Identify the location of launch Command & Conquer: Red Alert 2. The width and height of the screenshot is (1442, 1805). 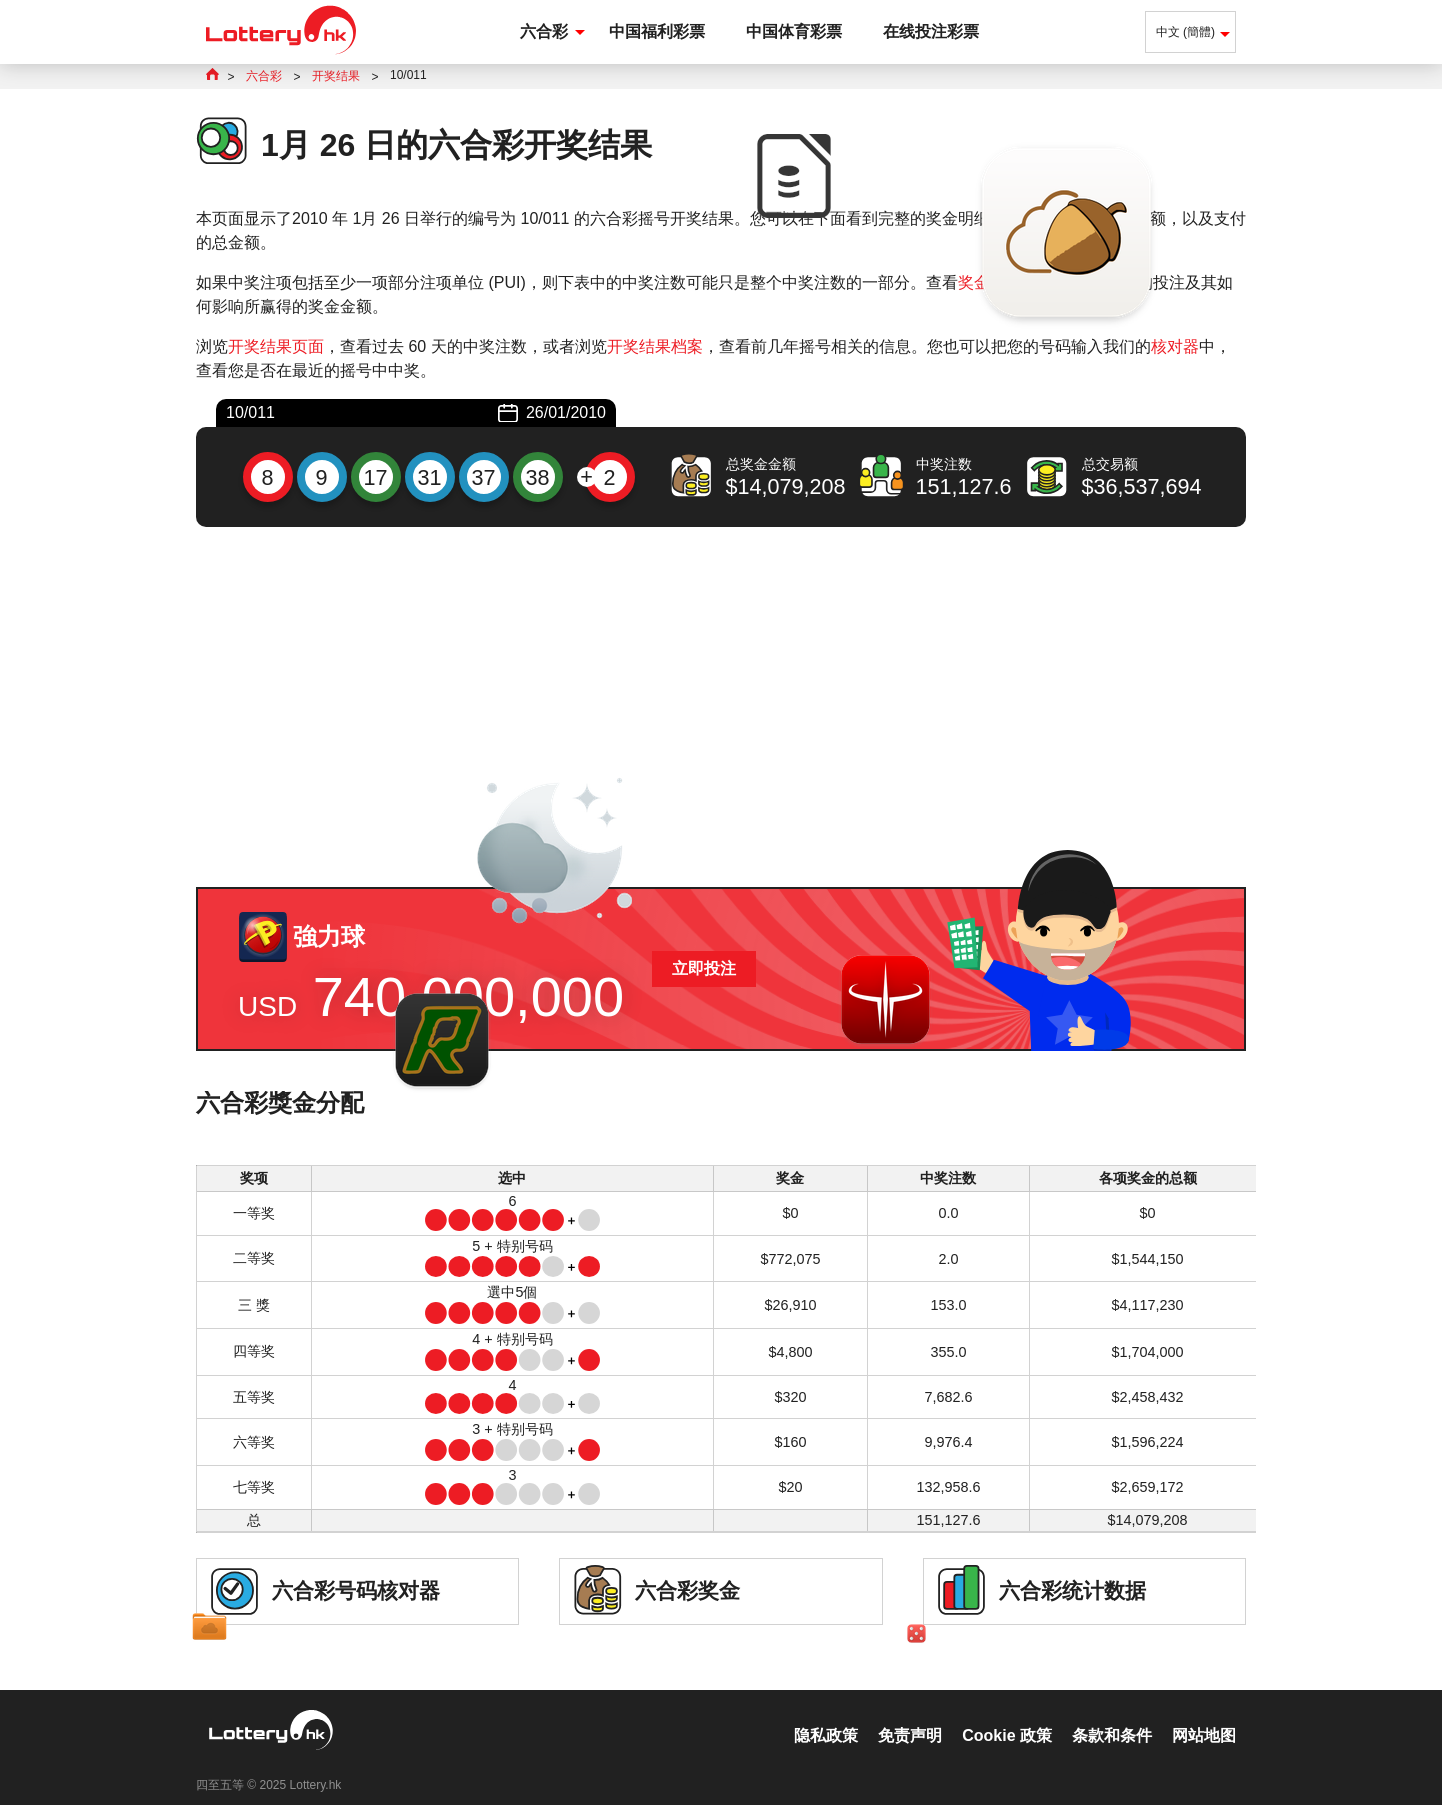
(442, 1040).